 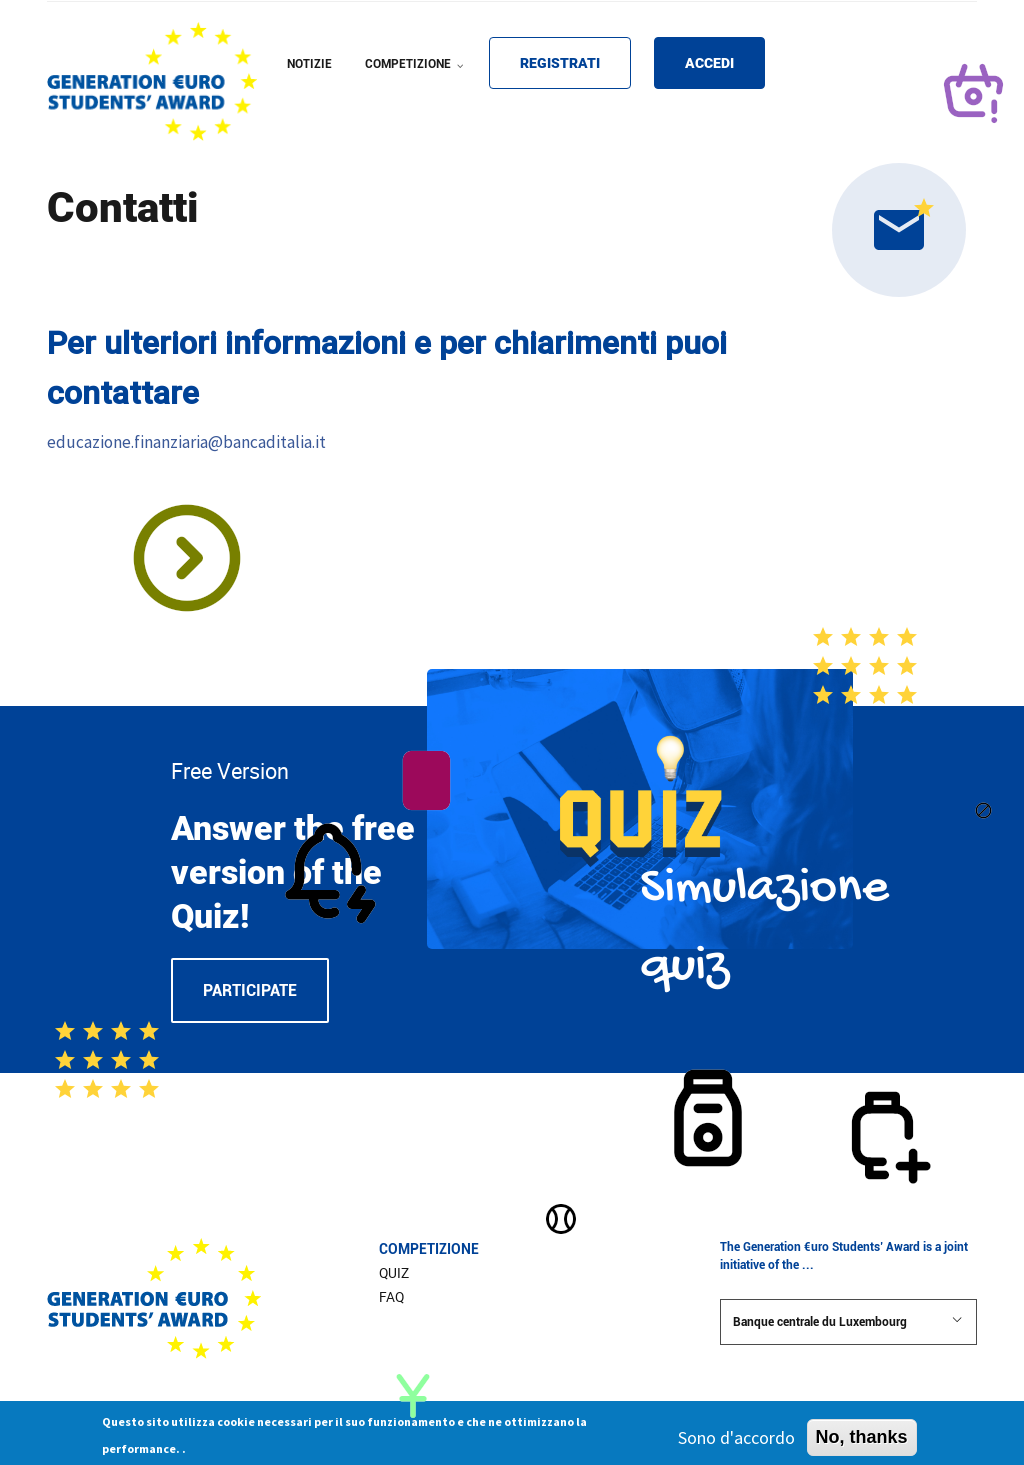 I want to click on represents a vertical card or panel layout, so click(x=426, y=780).